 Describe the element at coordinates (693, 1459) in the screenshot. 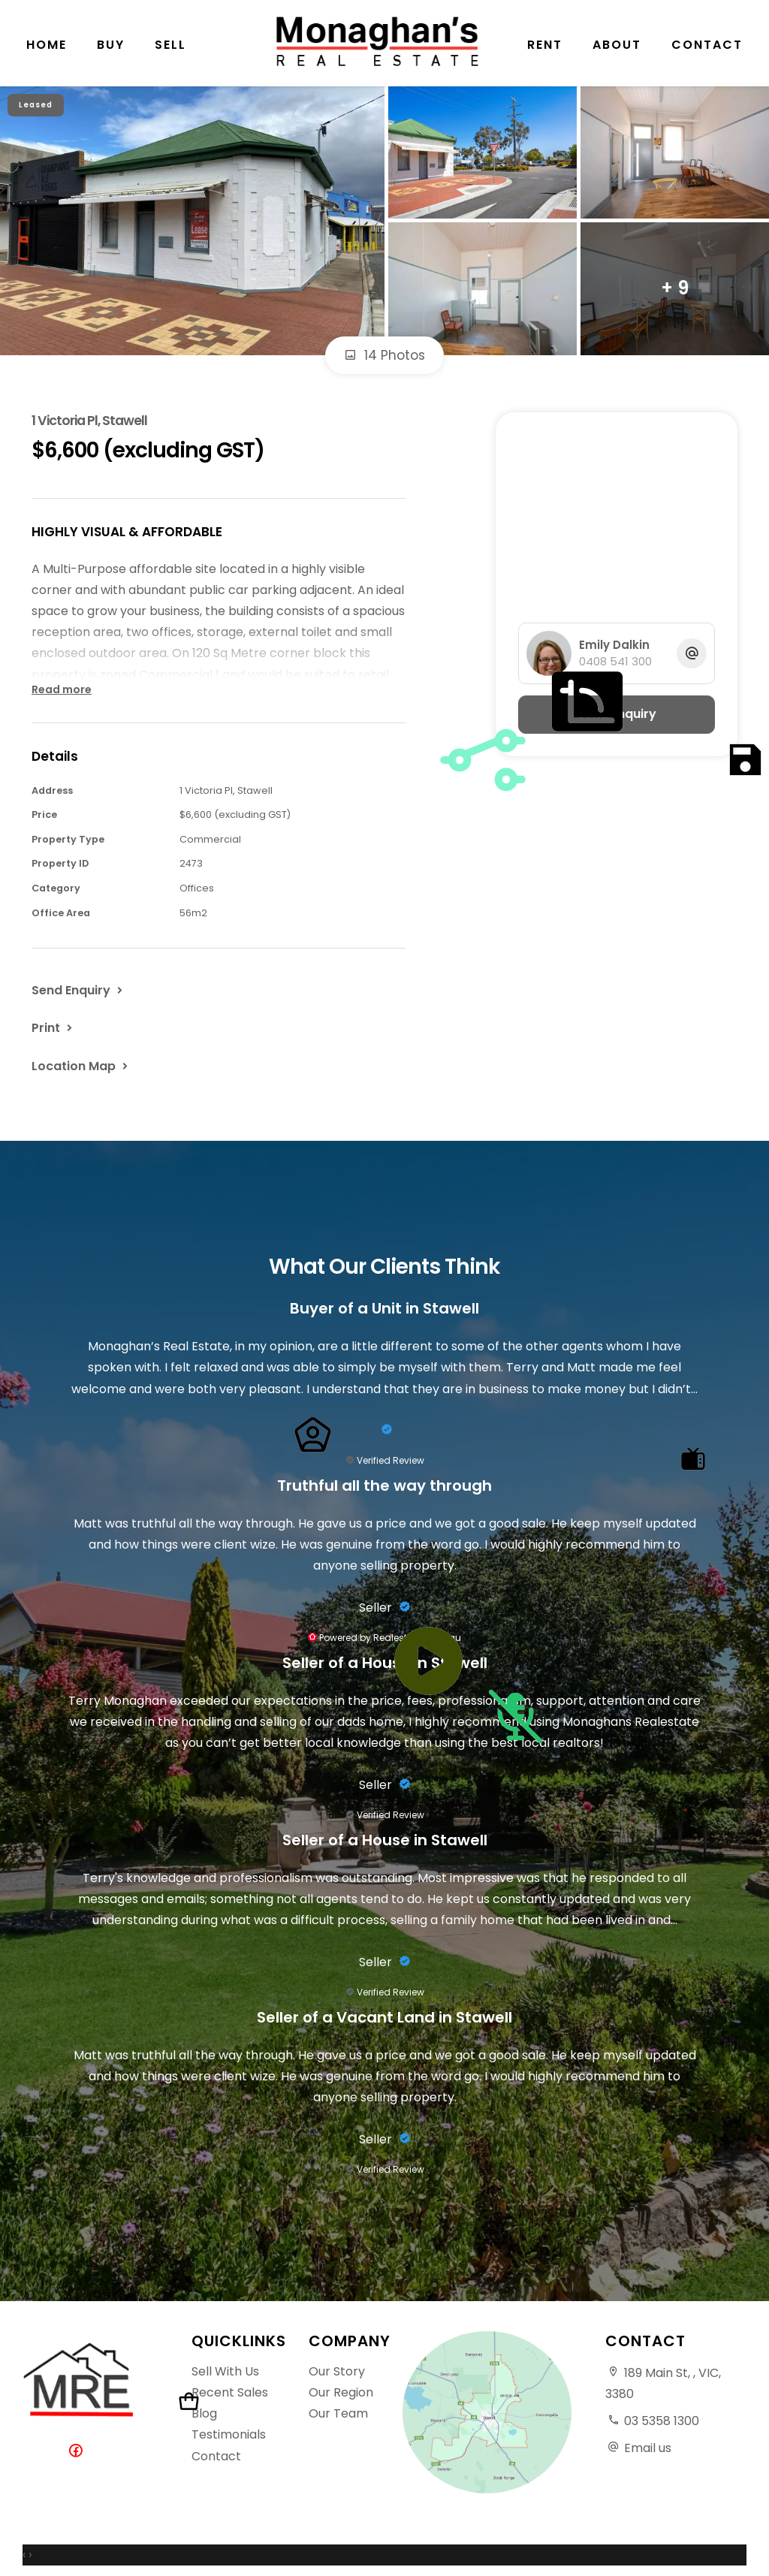

I see `access classic TV or broadcast content` at that location.